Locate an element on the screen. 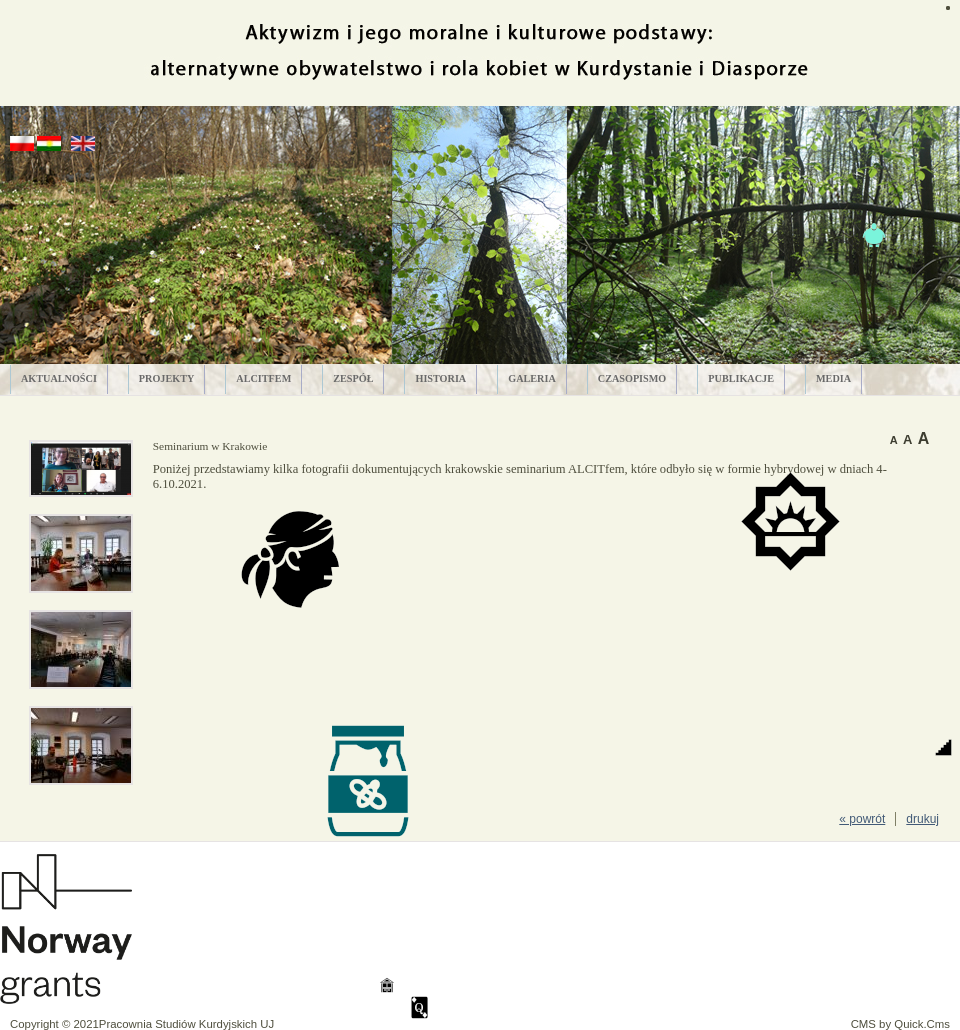 This screenshot has height=1030, width=960. decorative badge or achievement icon is located at coordinates (790, 521).